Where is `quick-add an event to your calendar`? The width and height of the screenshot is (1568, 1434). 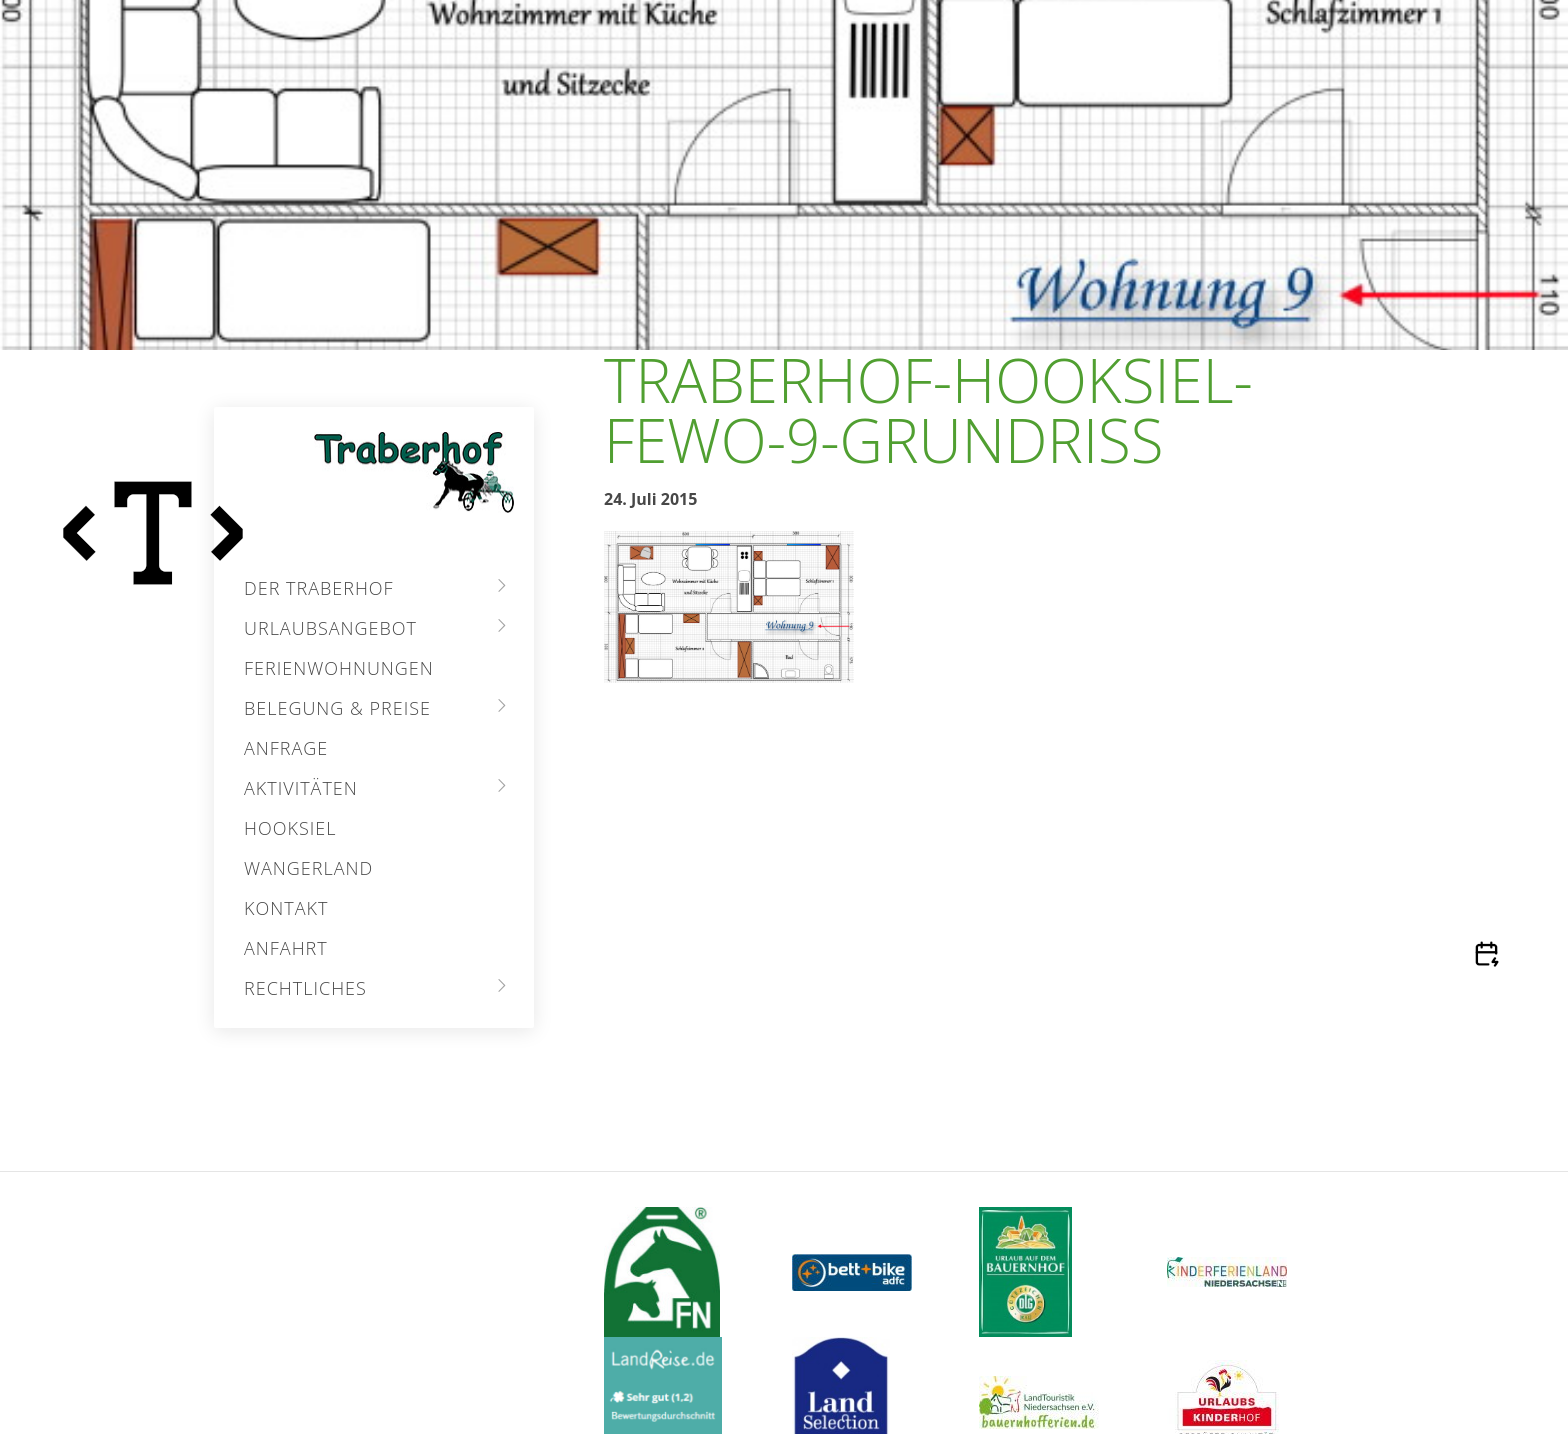 quick-add an event to your calendar is located at coordinates (1486, 953).